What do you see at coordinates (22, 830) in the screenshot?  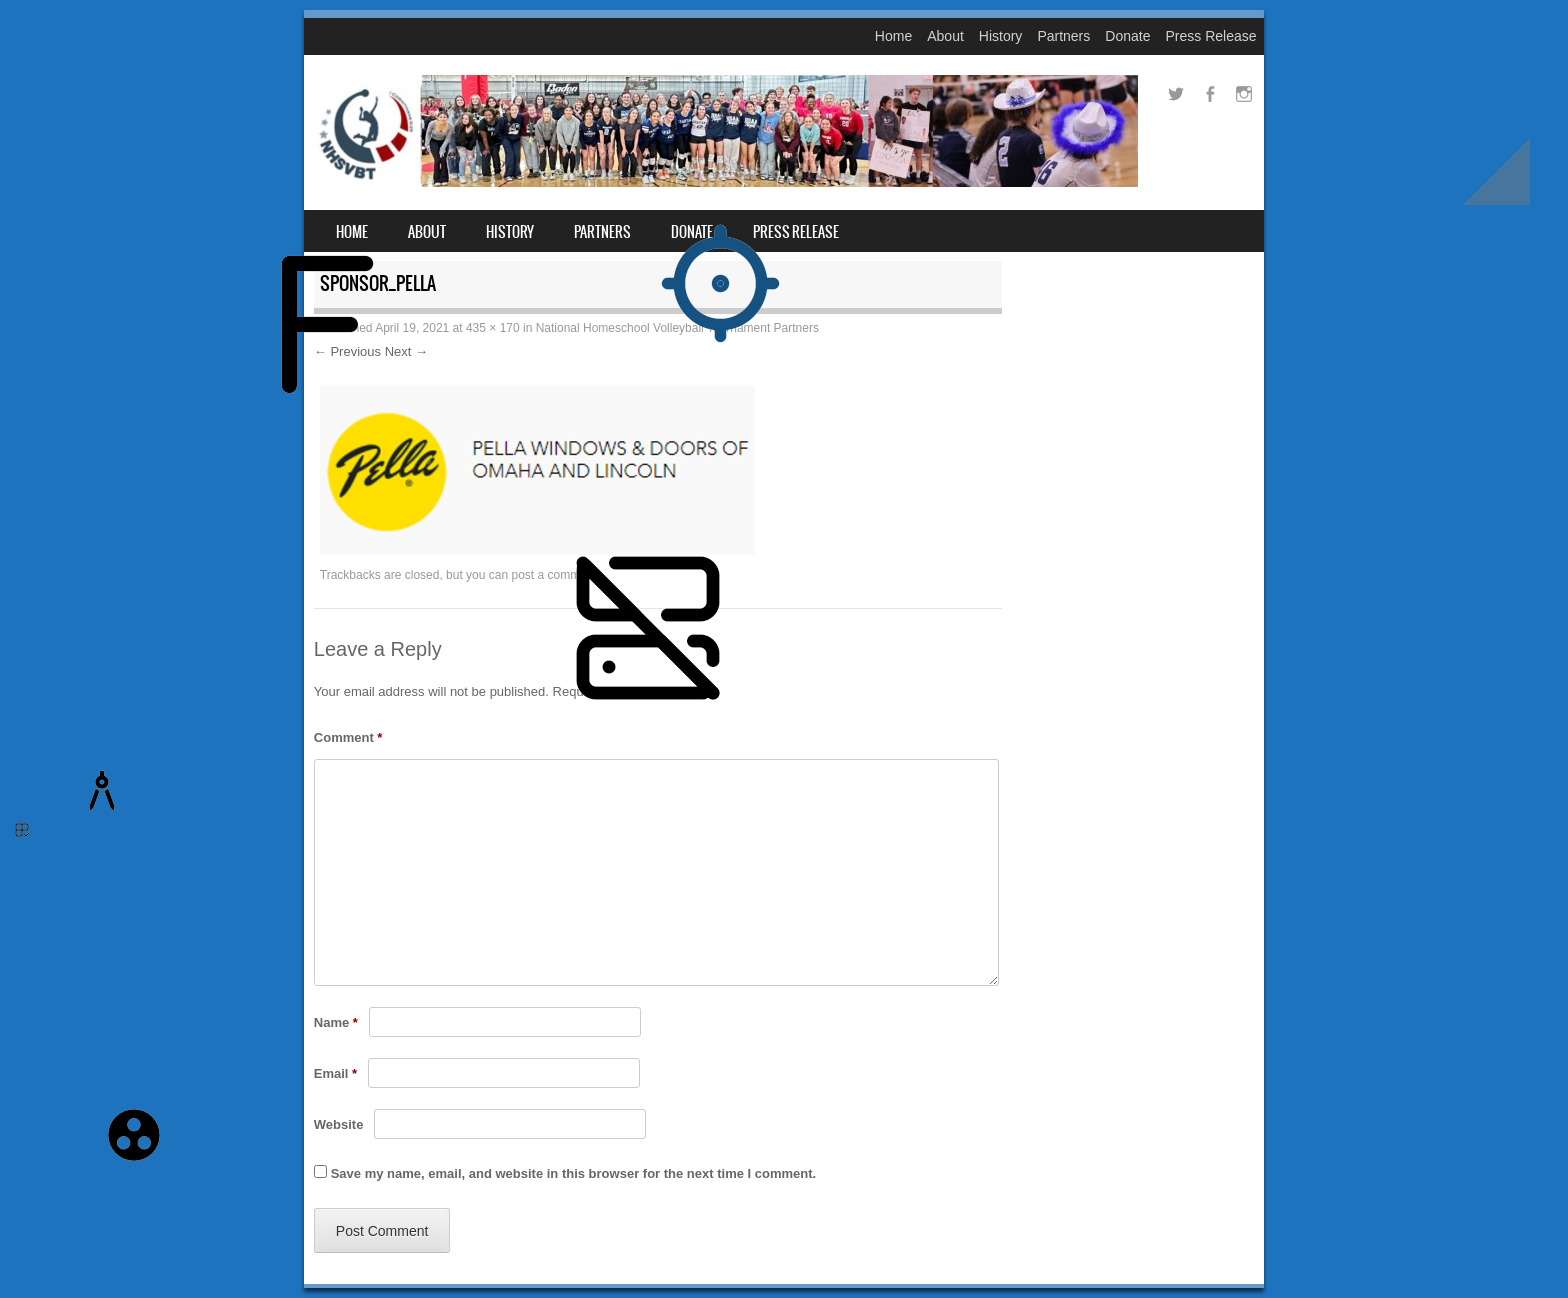 I see `indicates all items in a grid view are selected` at bounding box center [22, 830].